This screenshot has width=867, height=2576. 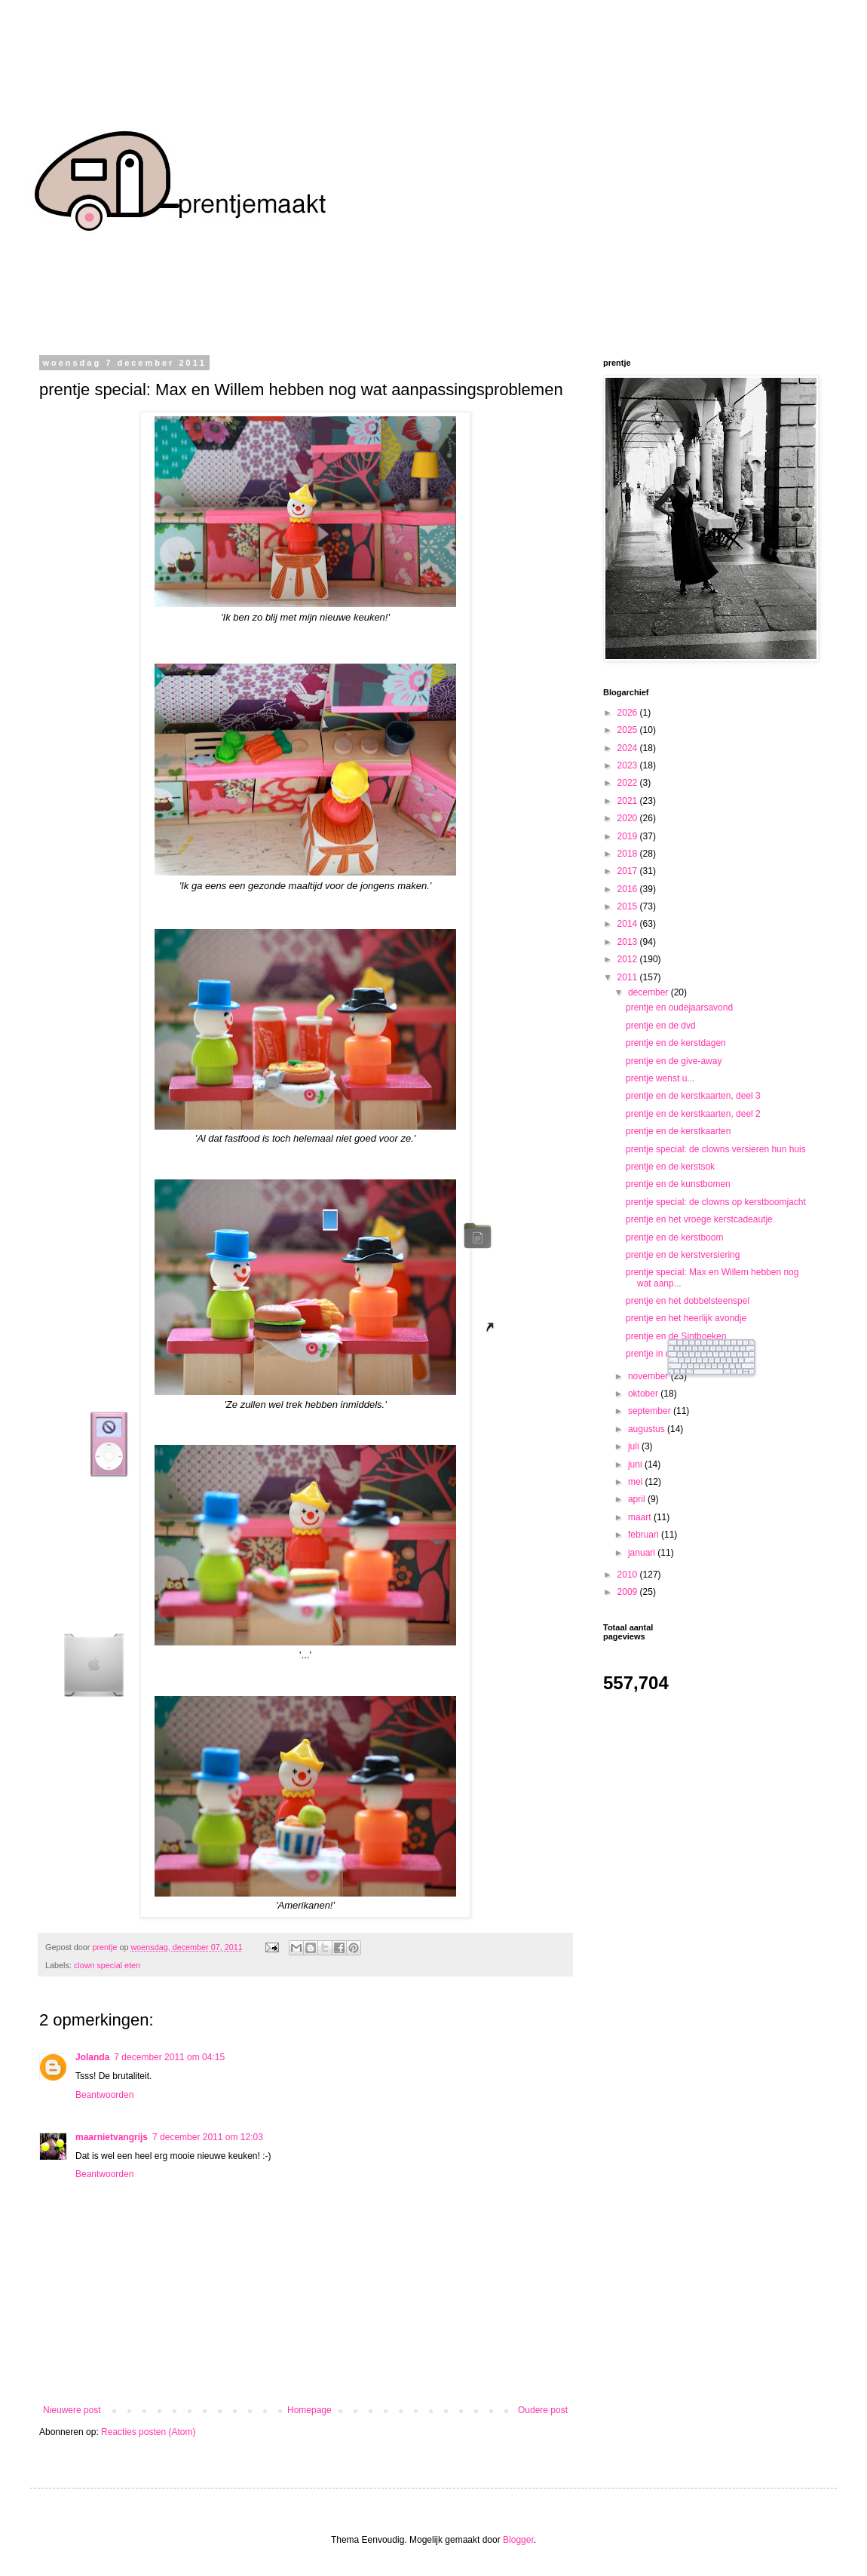 I want to click on open your documents folder, so click(x=477, y=1235).